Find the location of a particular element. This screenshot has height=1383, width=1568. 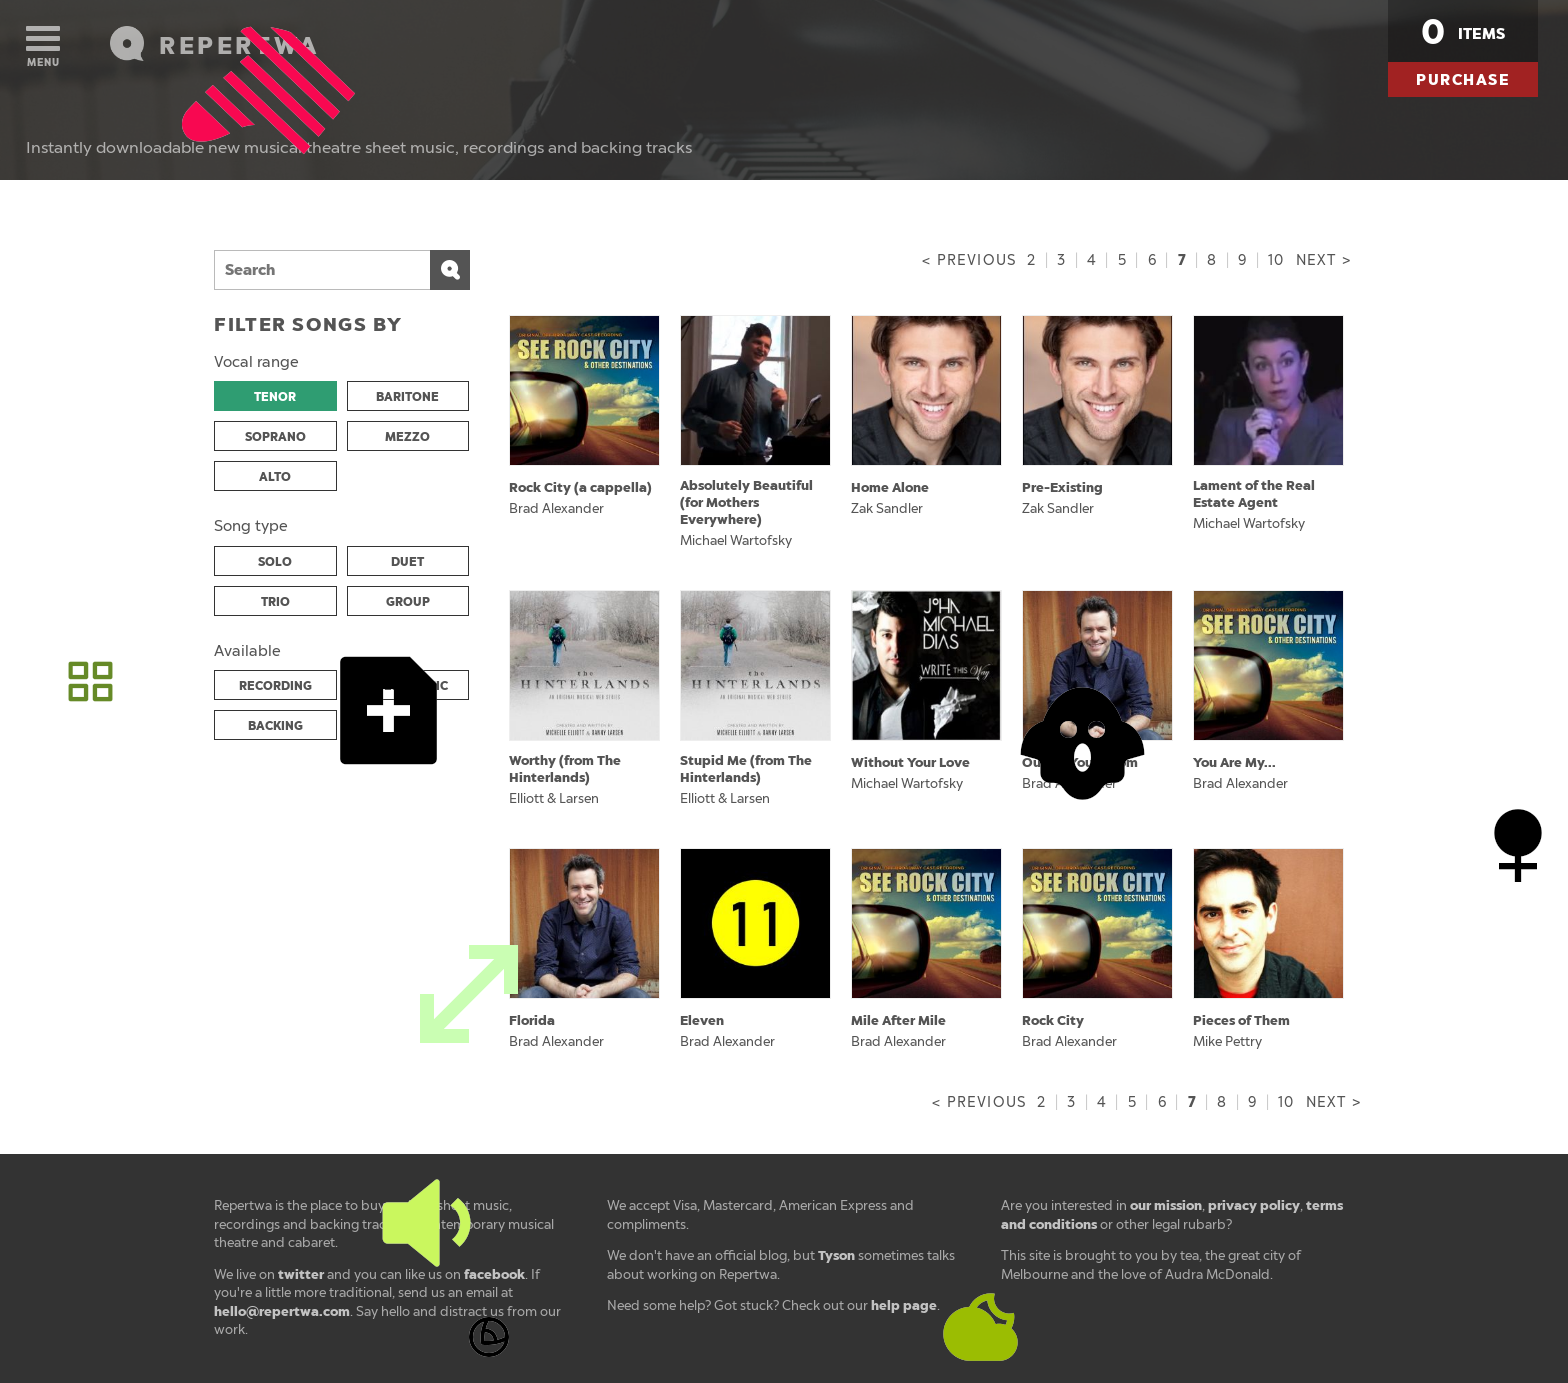

indicates female or women's option is located at coordinates (1518, 844).